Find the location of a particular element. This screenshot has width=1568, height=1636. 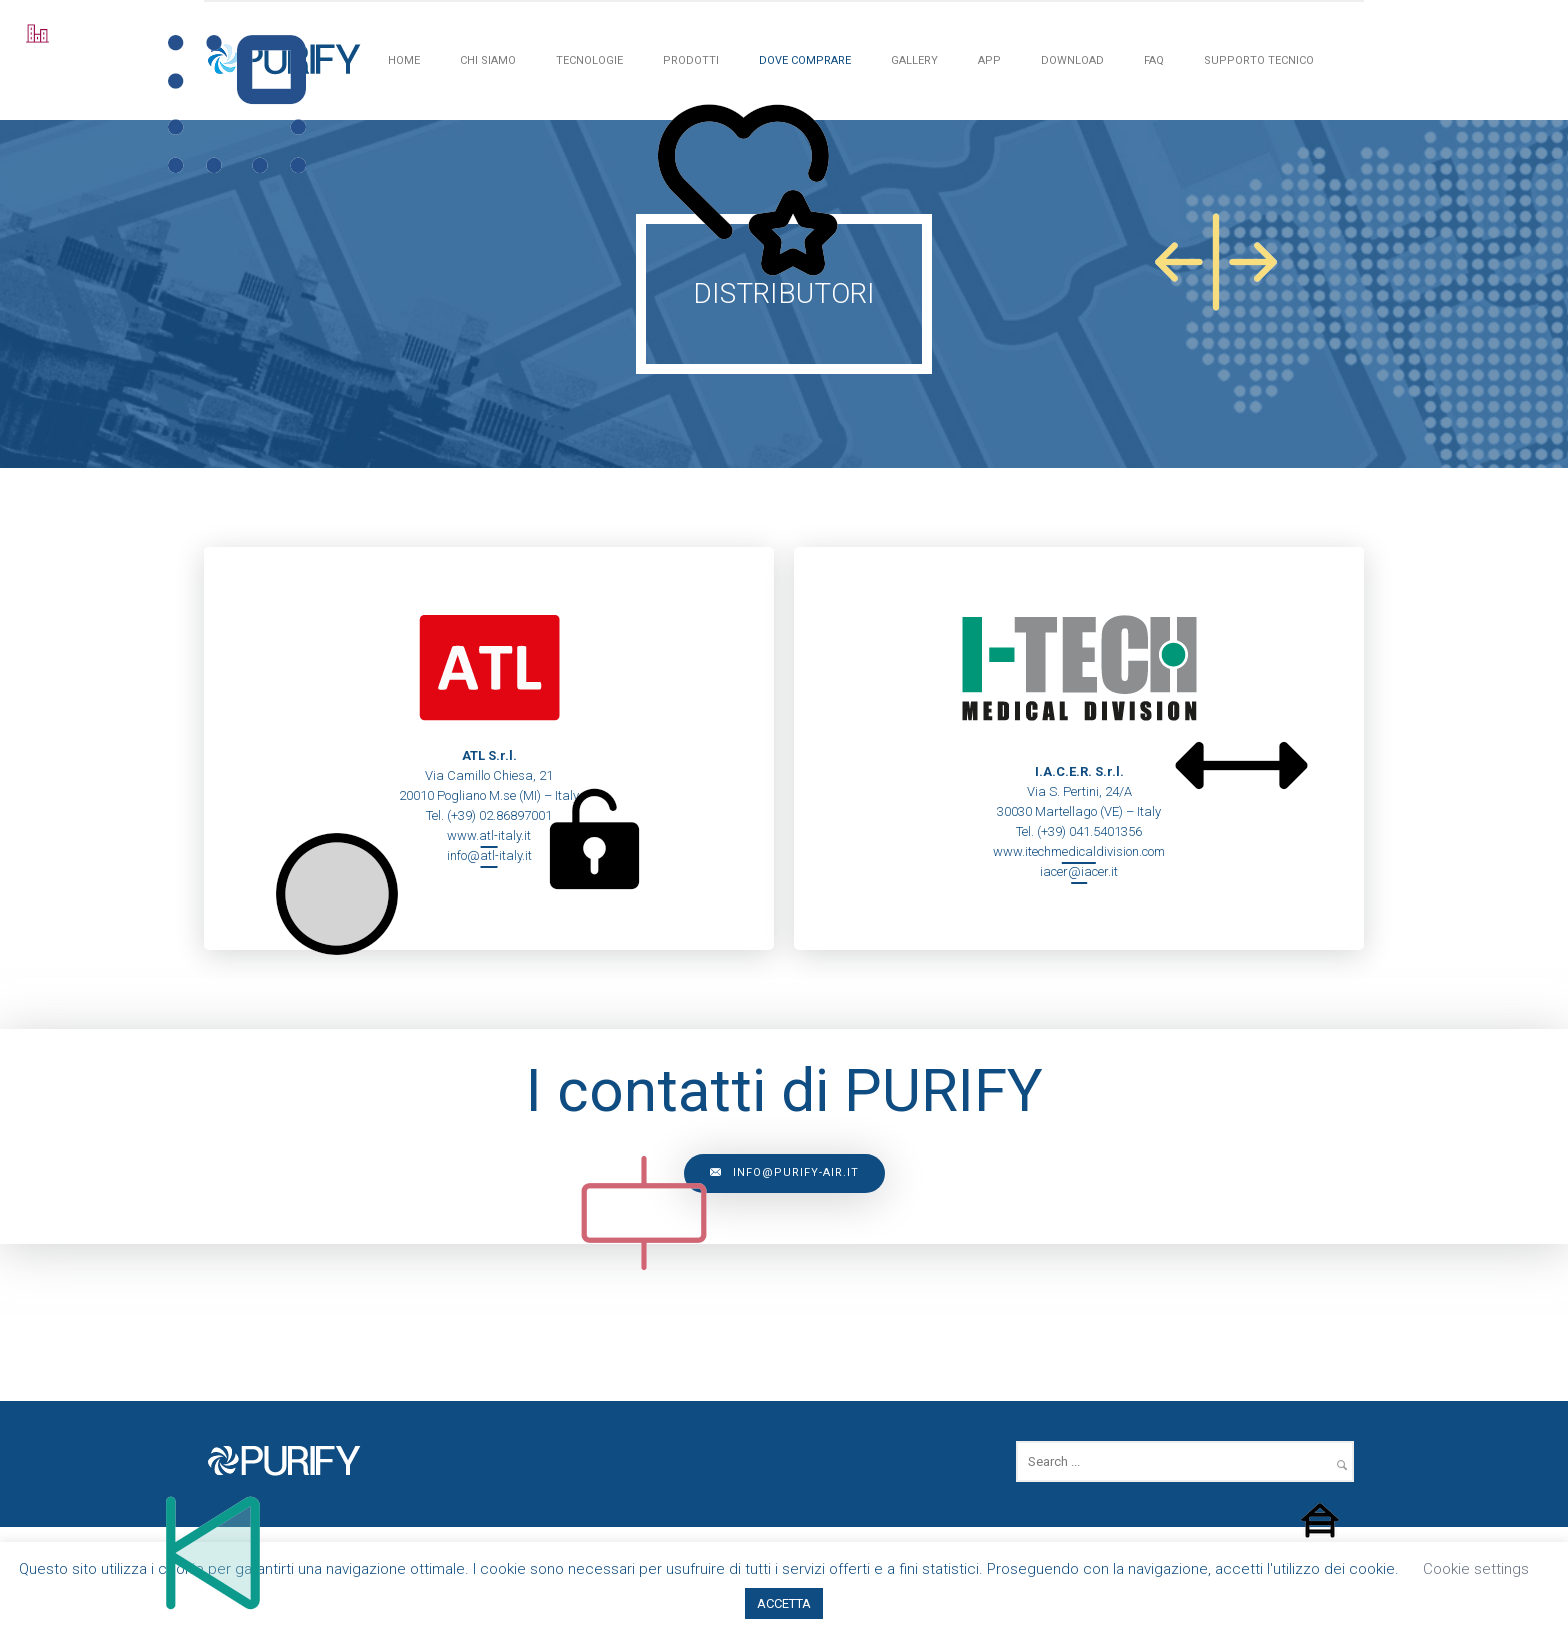

skip to previous track is located at coordinates (213, 1553).